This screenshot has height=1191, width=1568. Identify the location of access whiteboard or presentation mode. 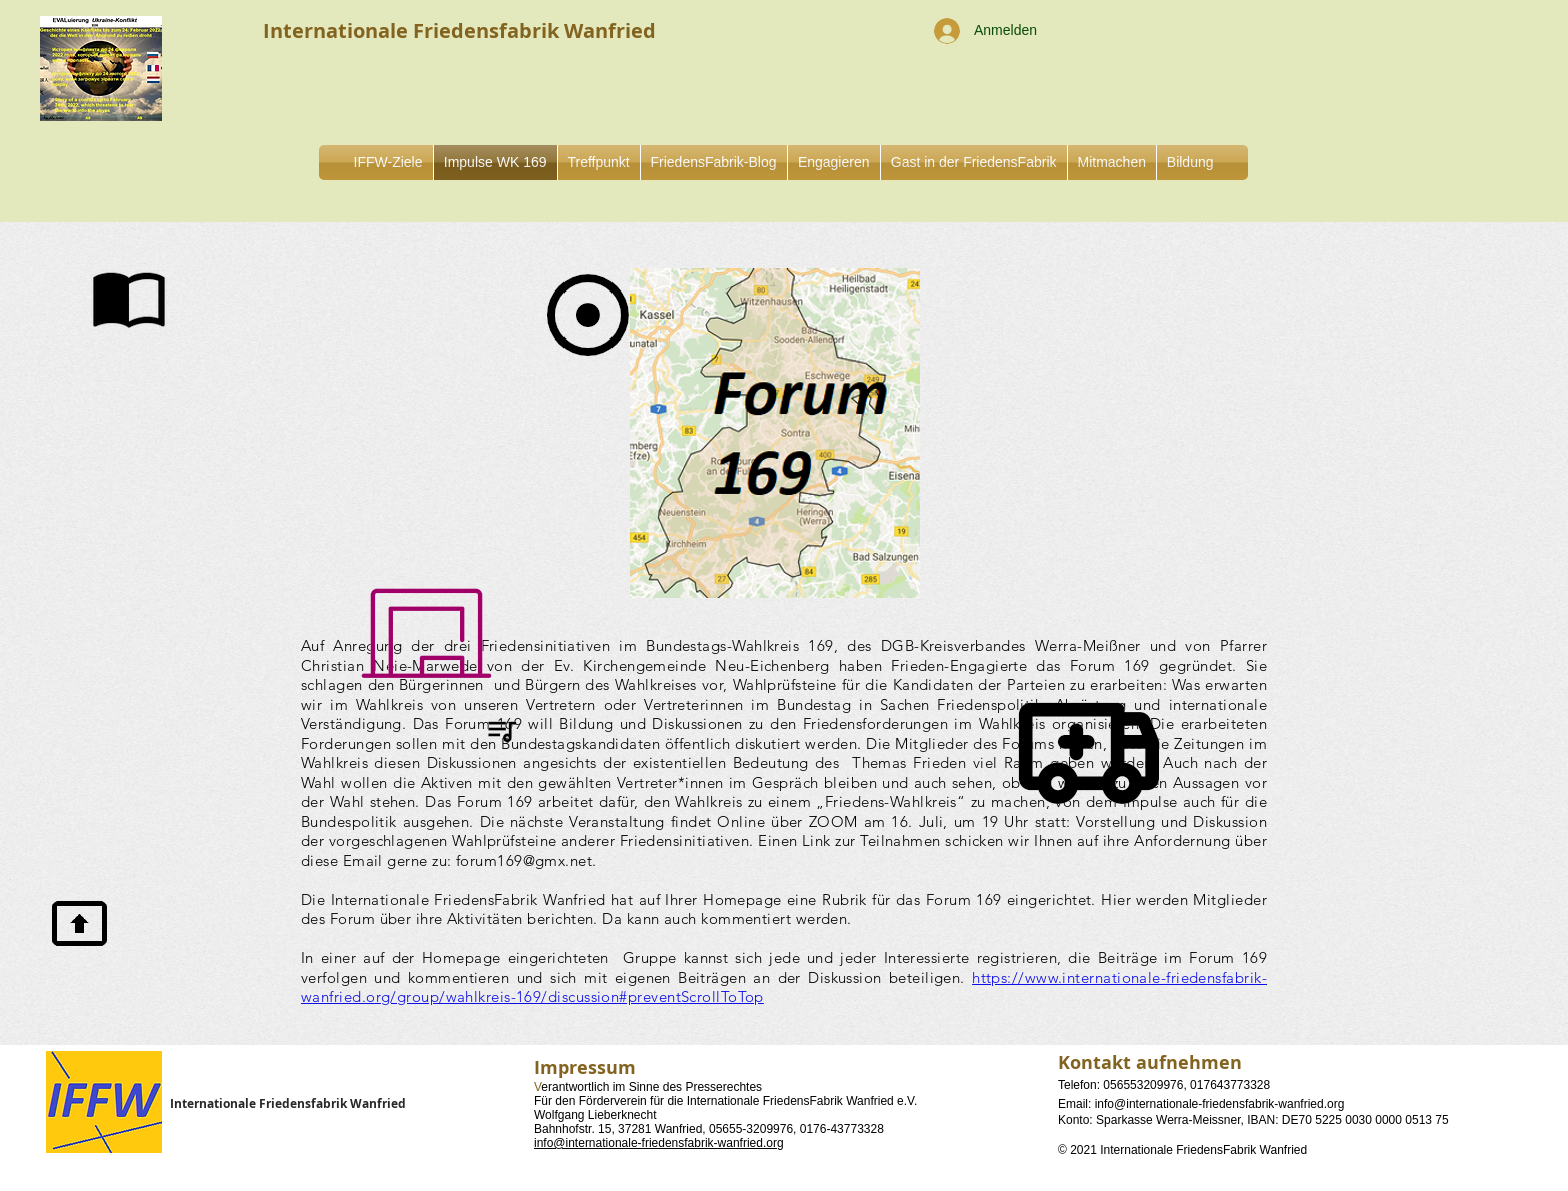
(426, 635).